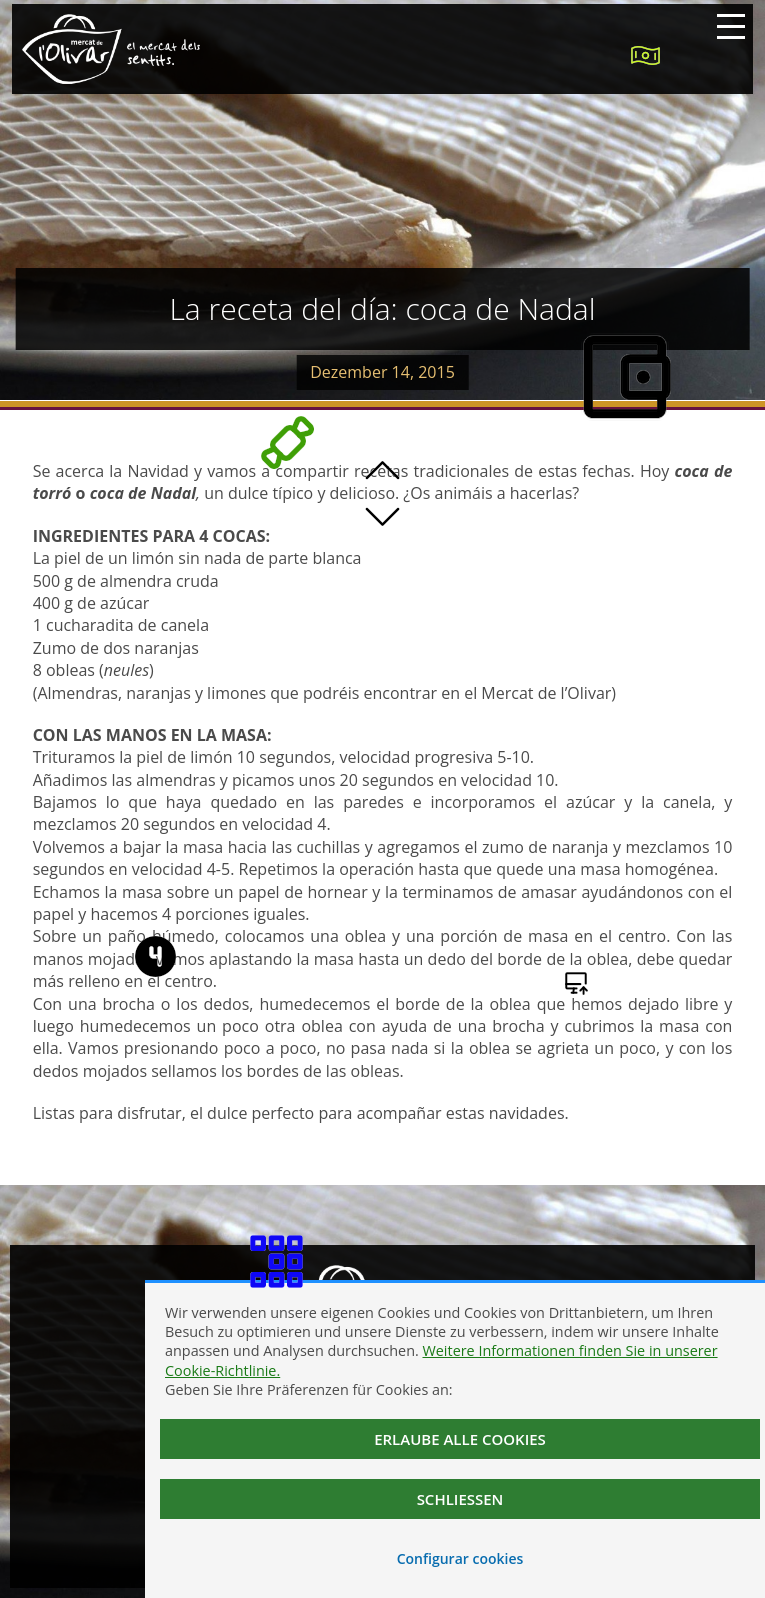  Describe the element at coordinates (645, 55) in the screenshot. I see `view currency or payment options` at that location.